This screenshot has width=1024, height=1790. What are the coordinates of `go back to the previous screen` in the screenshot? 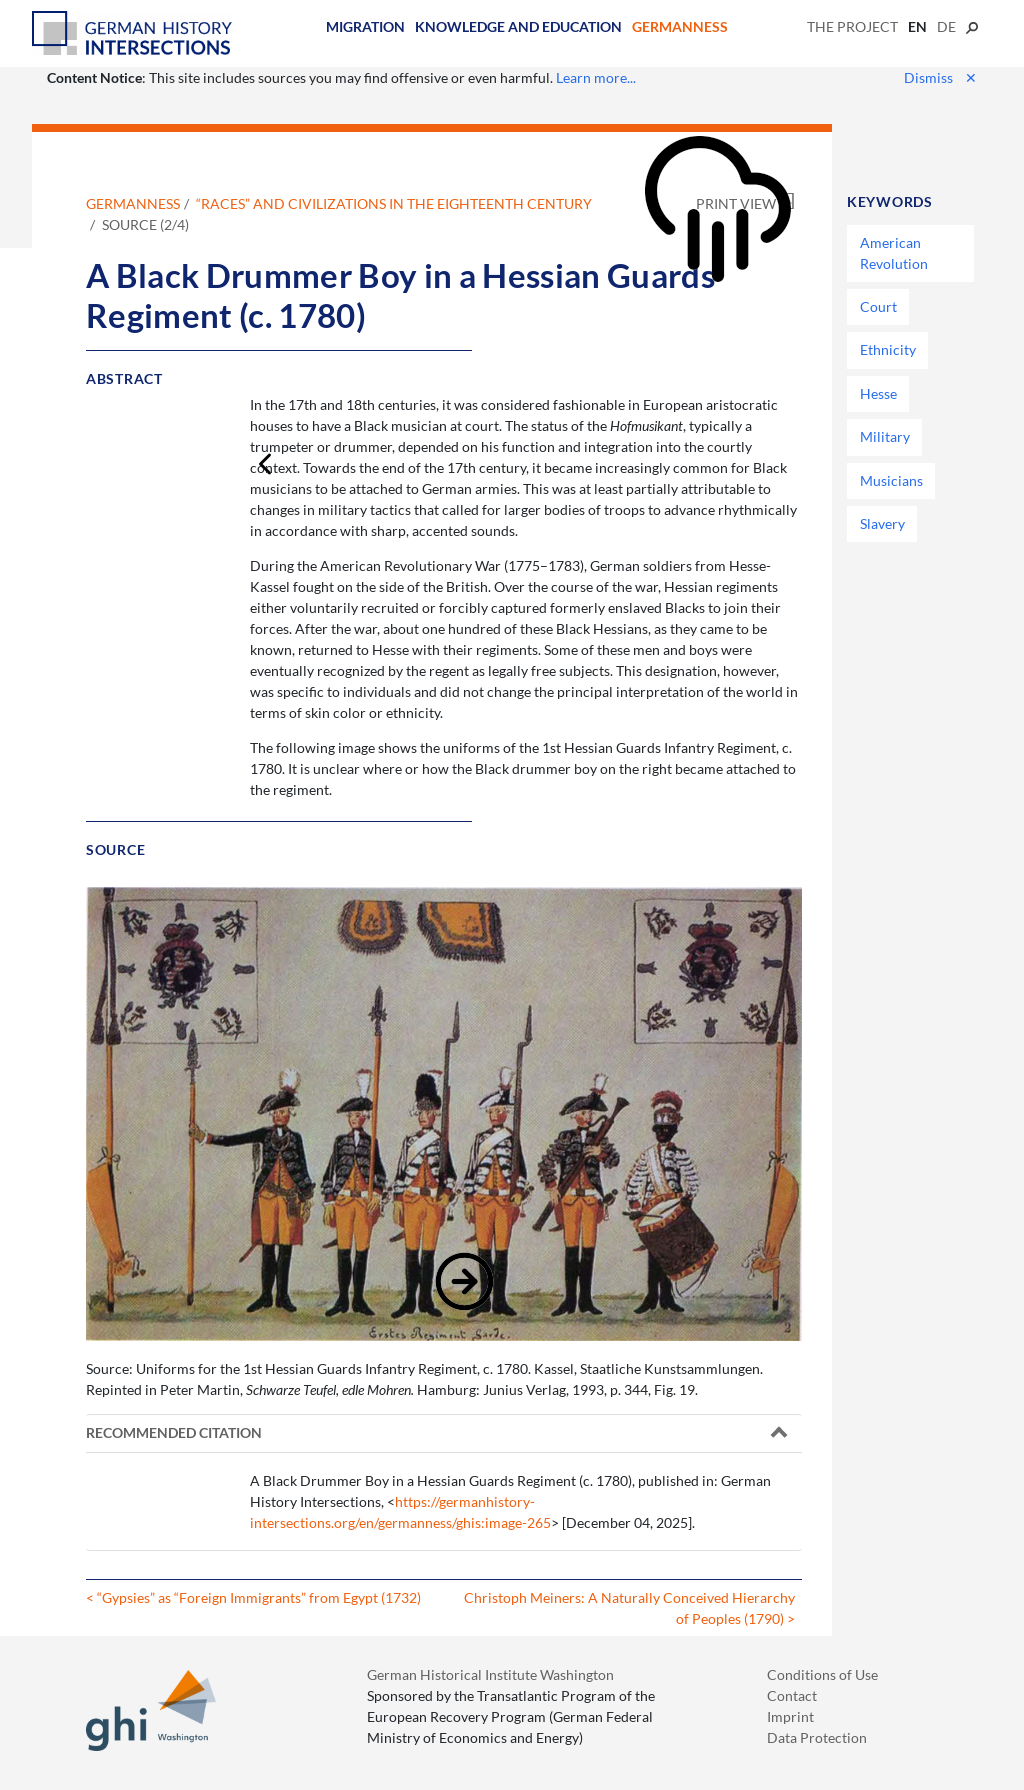 It's located at (265, 464).